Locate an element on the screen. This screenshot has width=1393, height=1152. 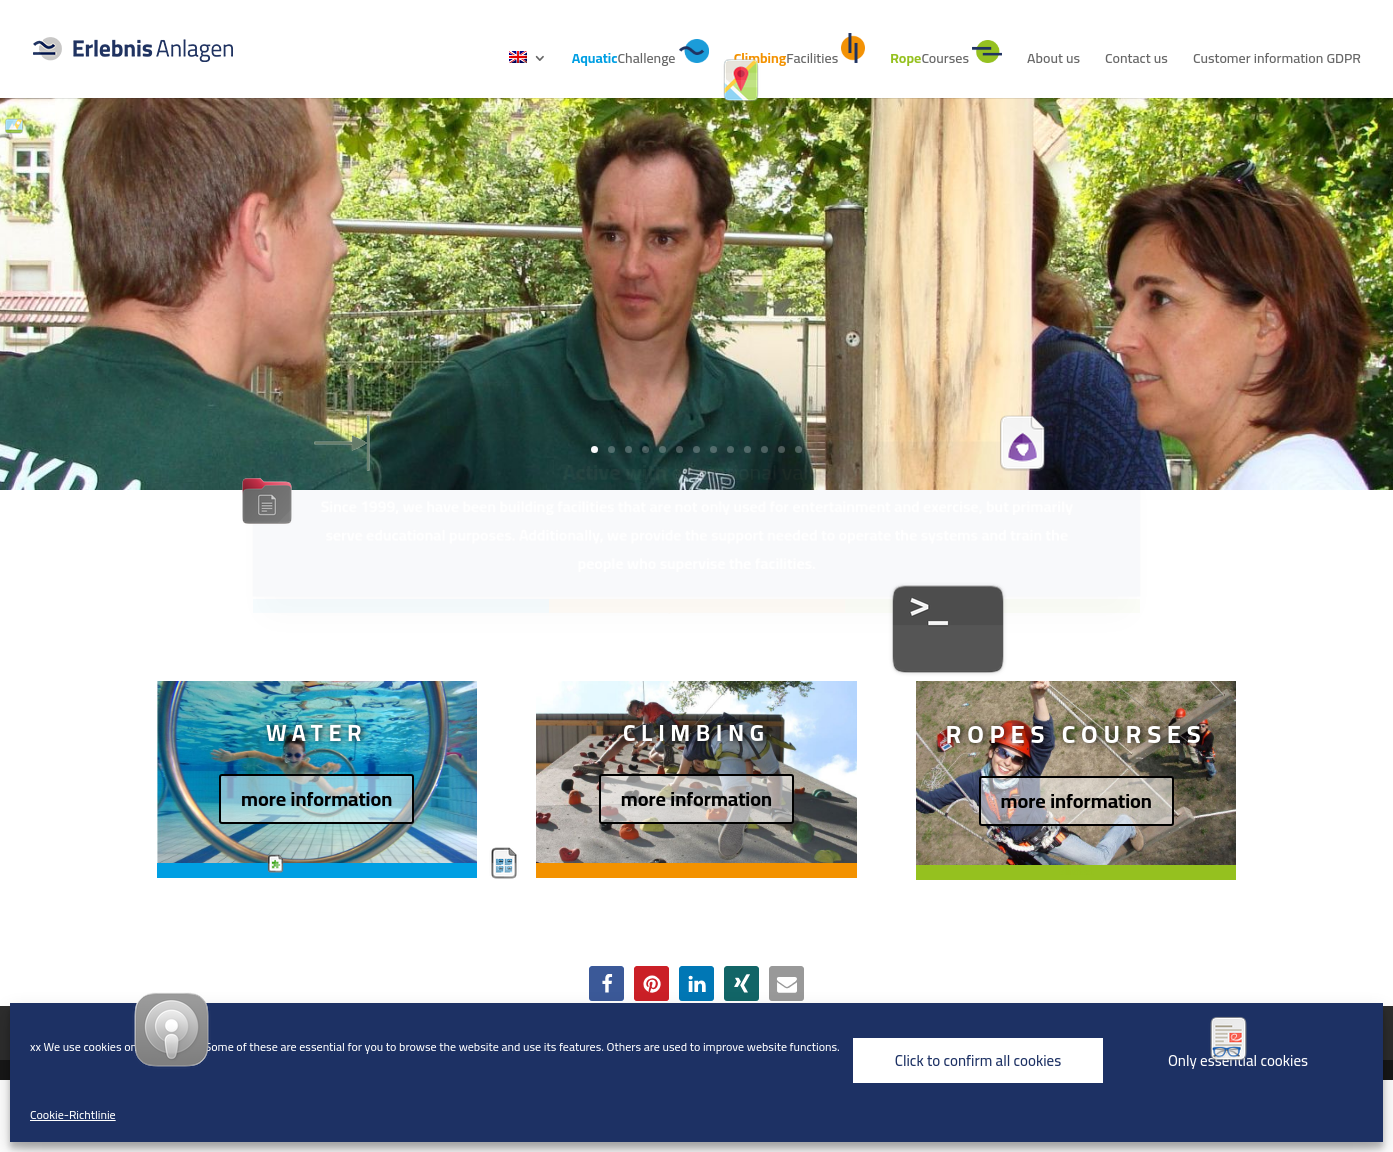
open evince document viewer is located at coordinates (1228, 1038).